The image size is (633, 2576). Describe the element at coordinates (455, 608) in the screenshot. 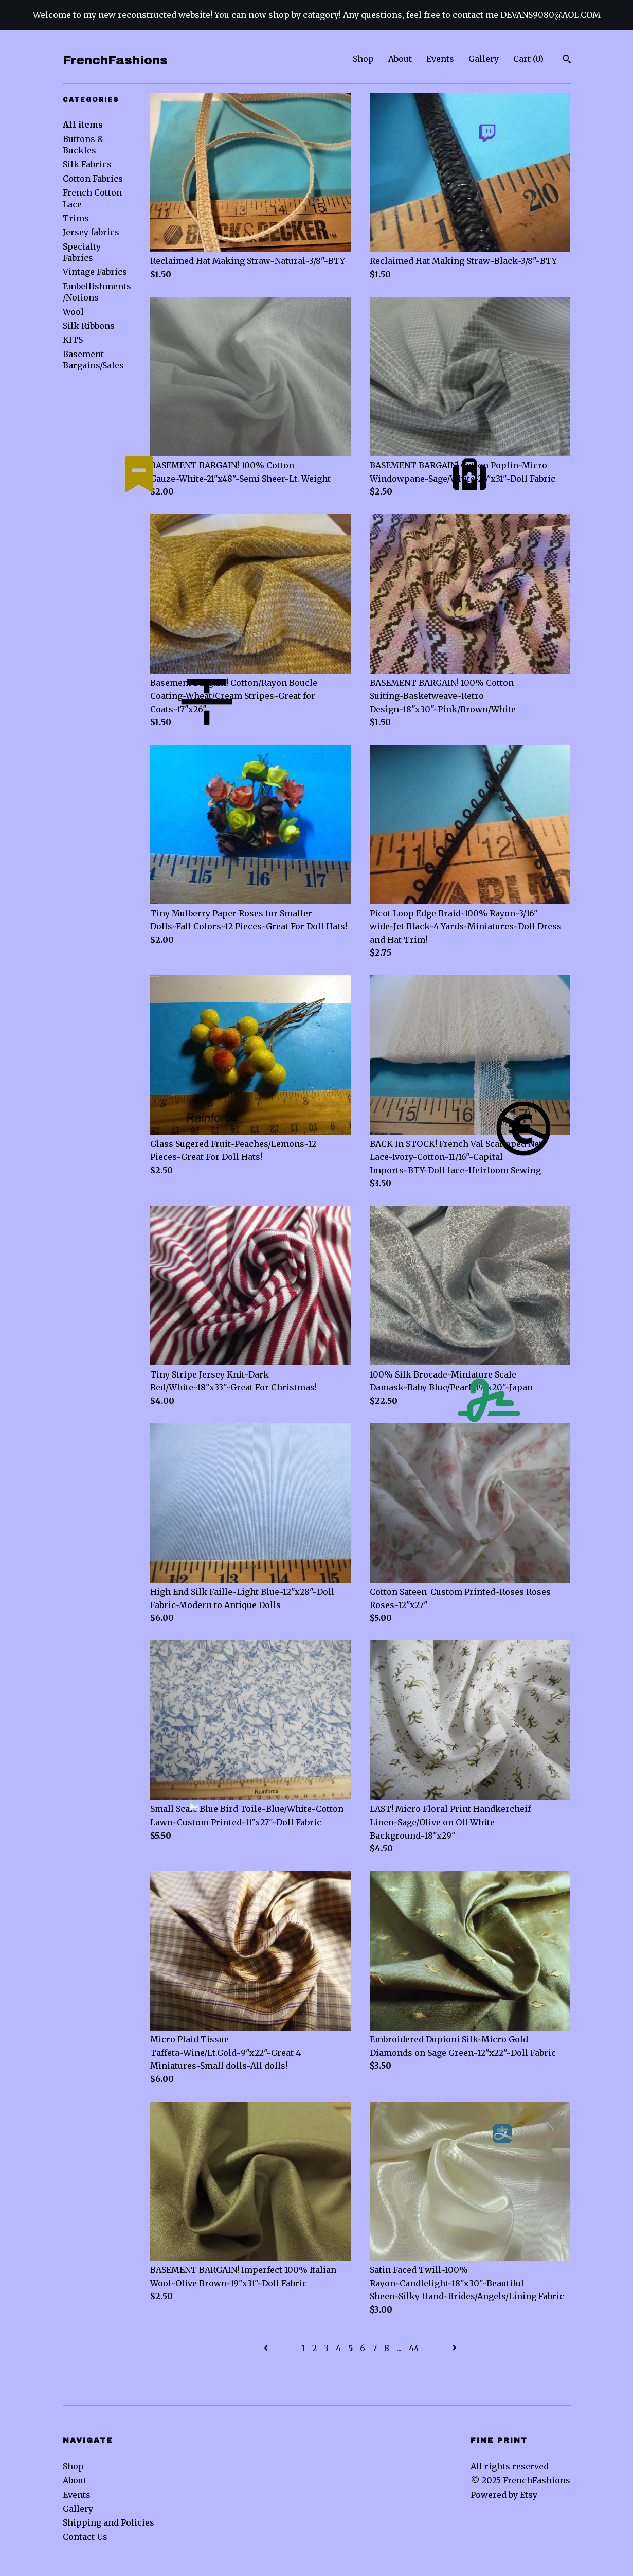

I see `support or care services` at that location.